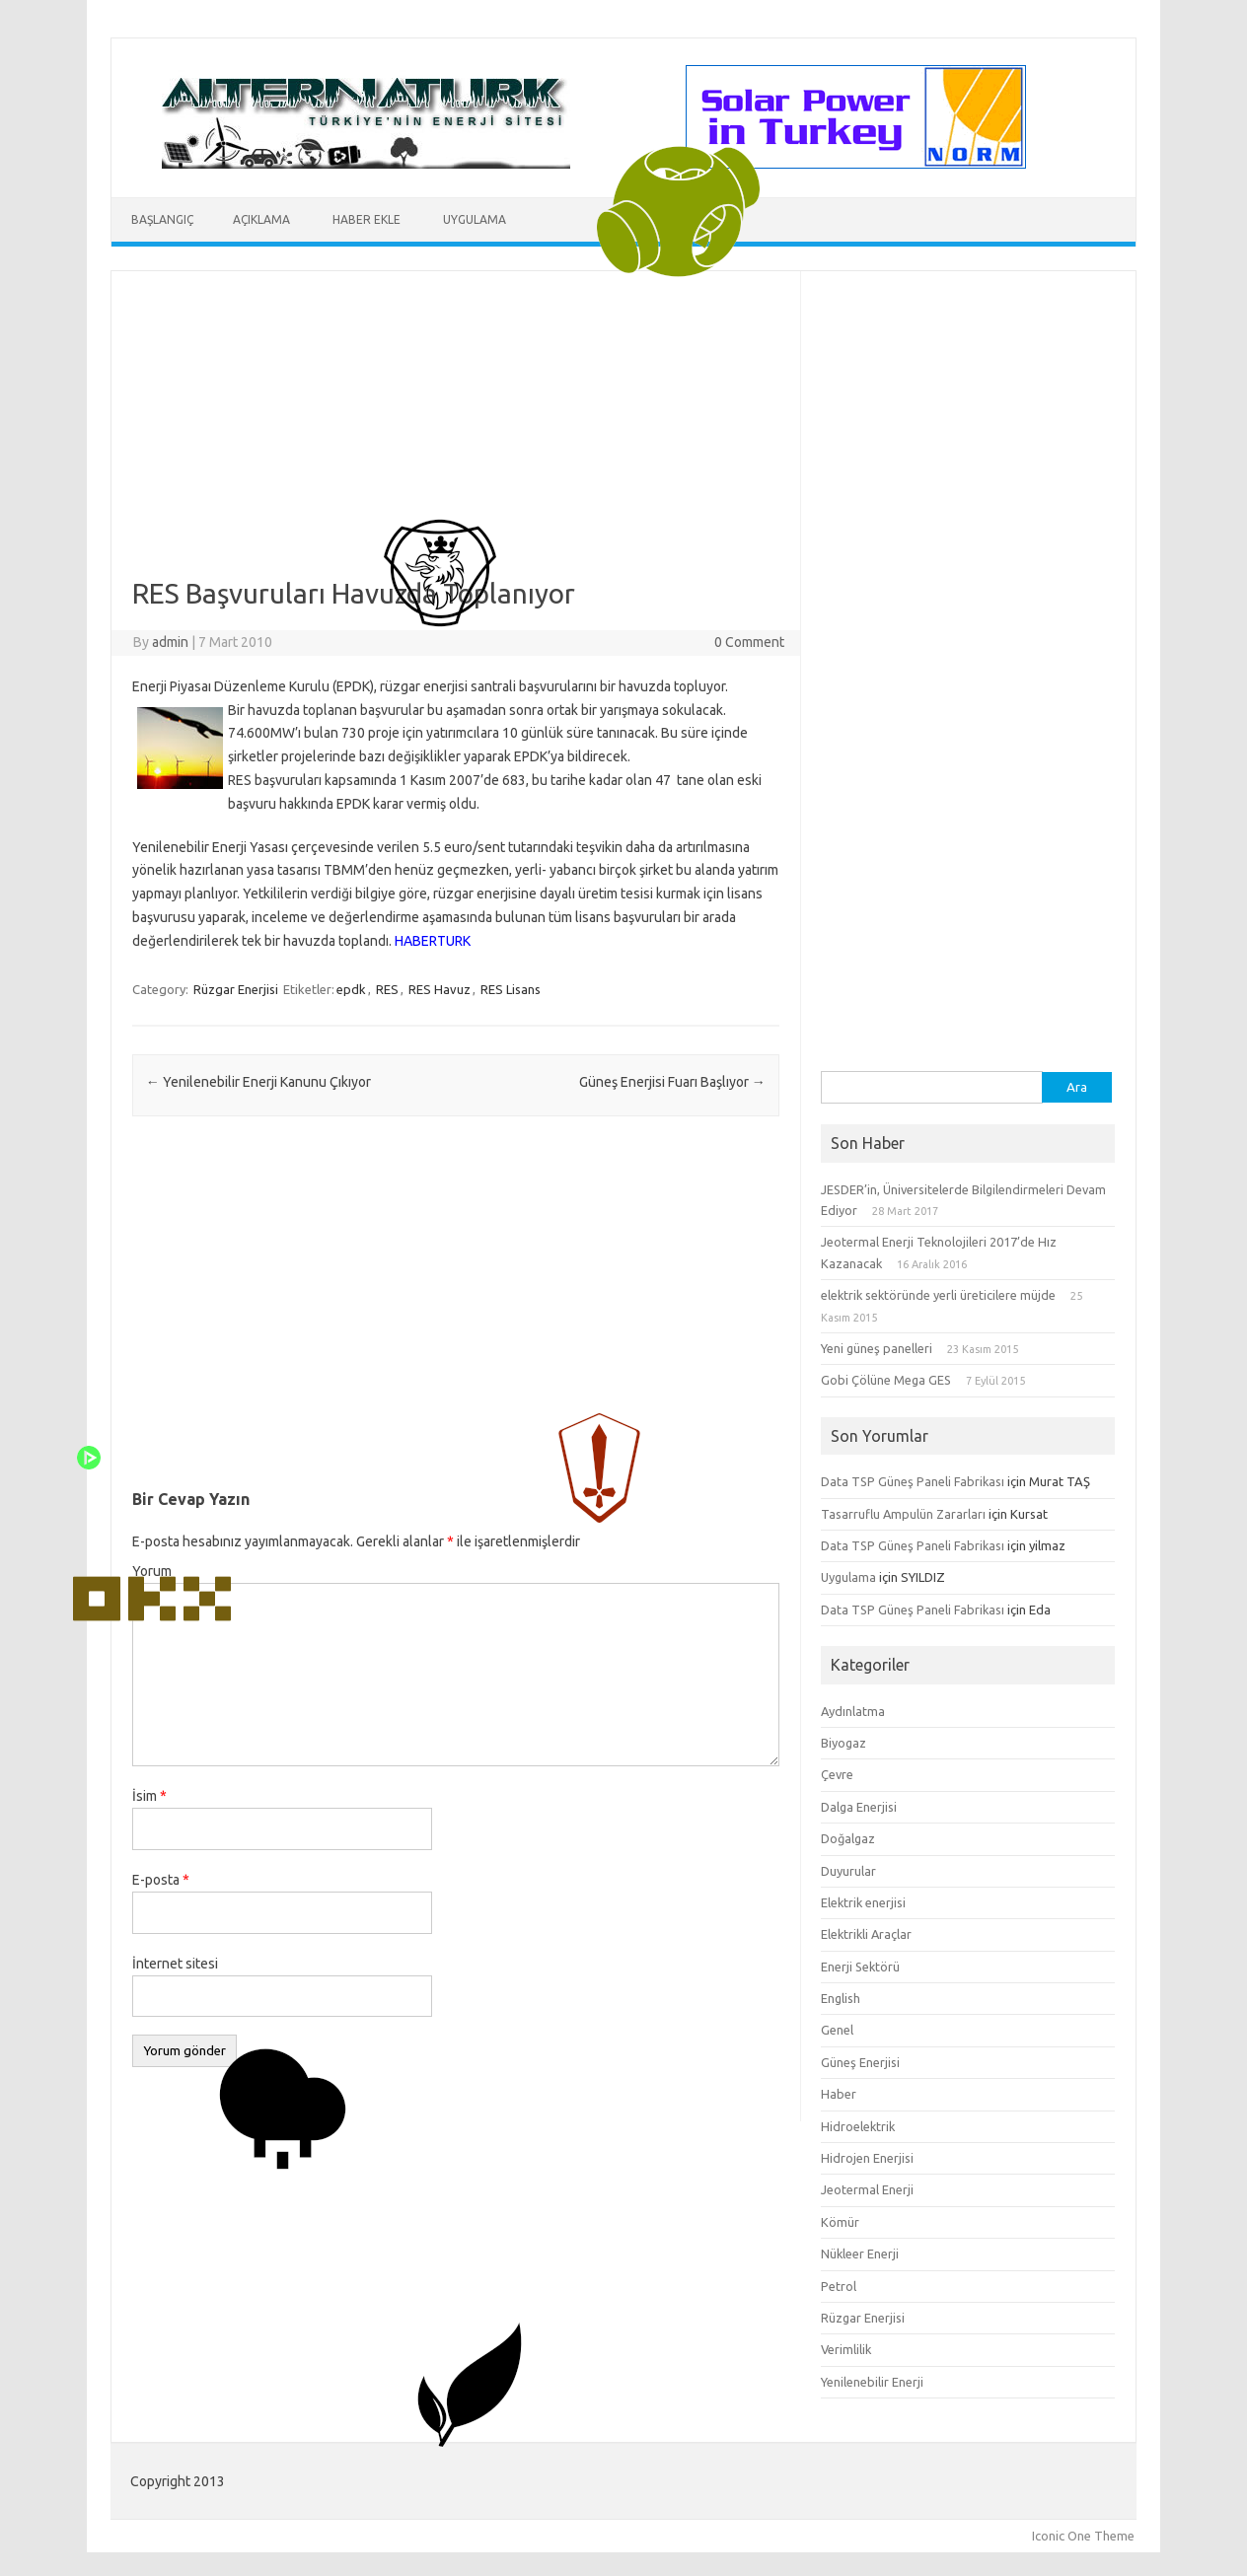 This screenshot has height=2576, width=1247. I want to click on open the OKX cryptocurrency exchange app, so click(152, 1599).